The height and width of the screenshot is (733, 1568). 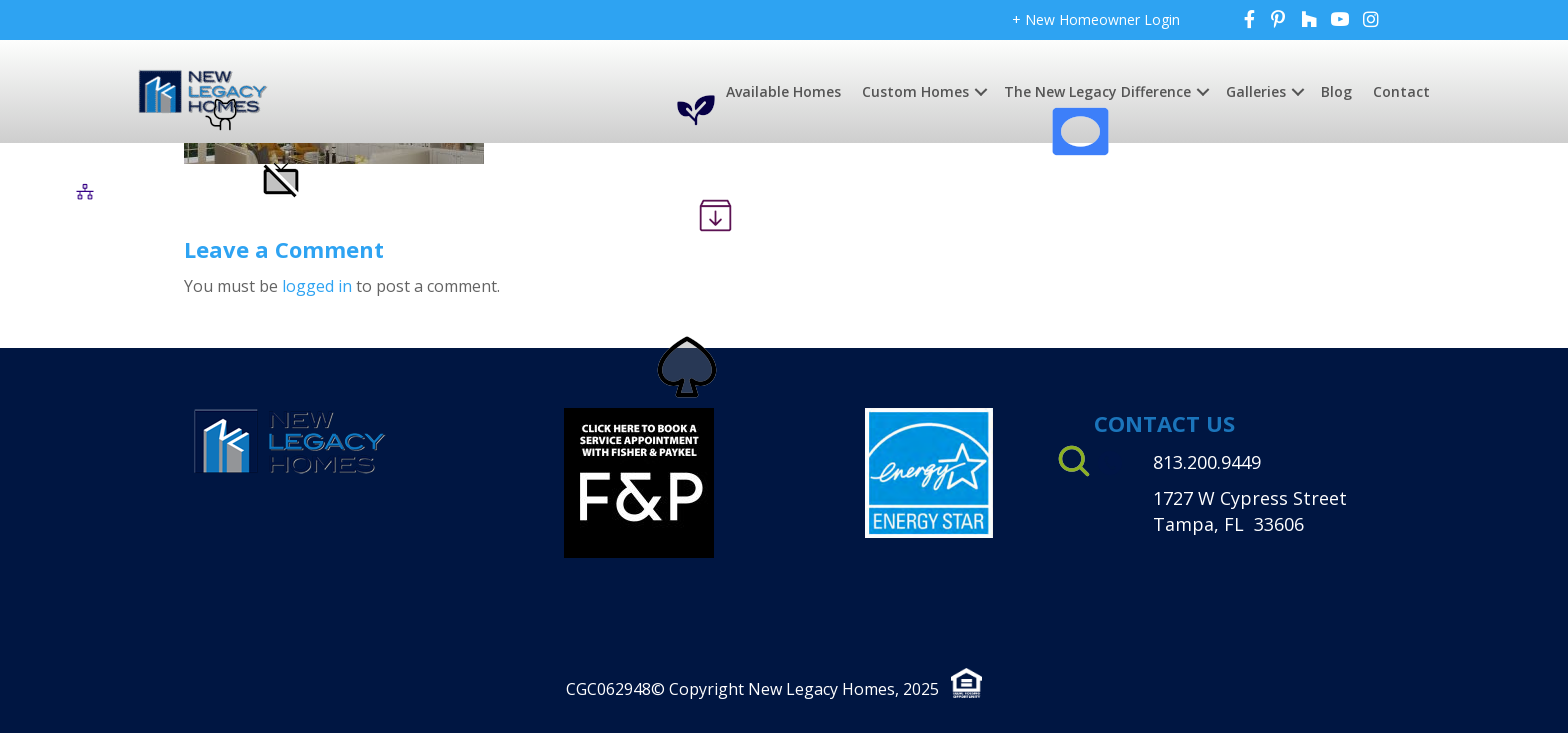 I want to click on visit github repository, so click(x=224, y=114).